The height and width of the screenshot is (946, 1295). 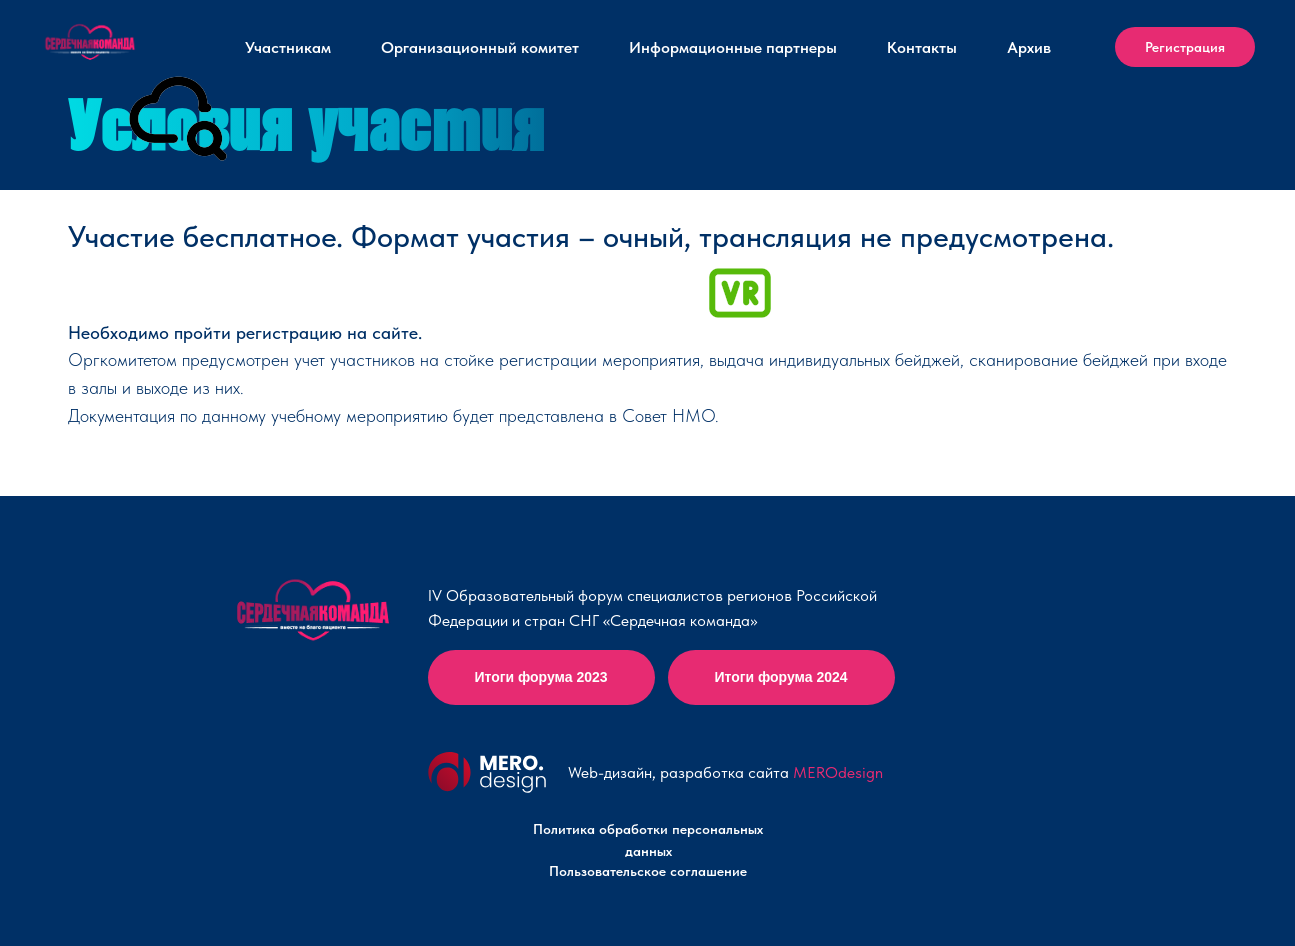 I want to click on access virtual reality mode or features, so click(x=740, y=293).